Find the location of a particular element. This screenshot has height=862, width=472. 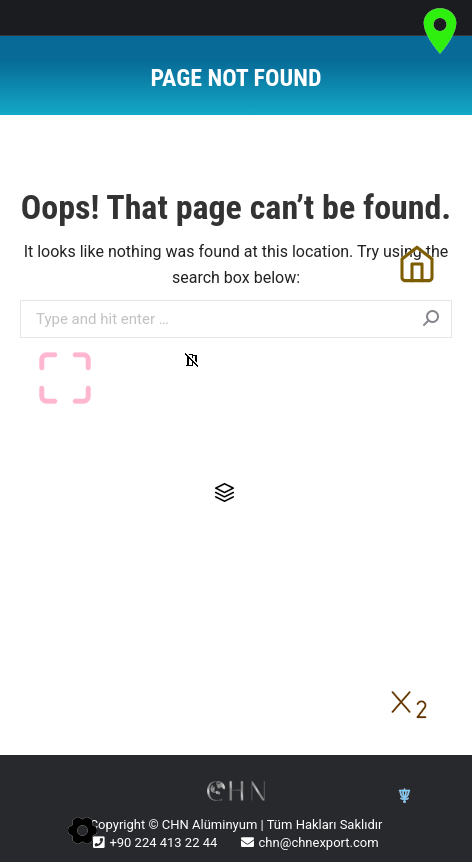

access settings or preferences is located at coordinates (82, 830).